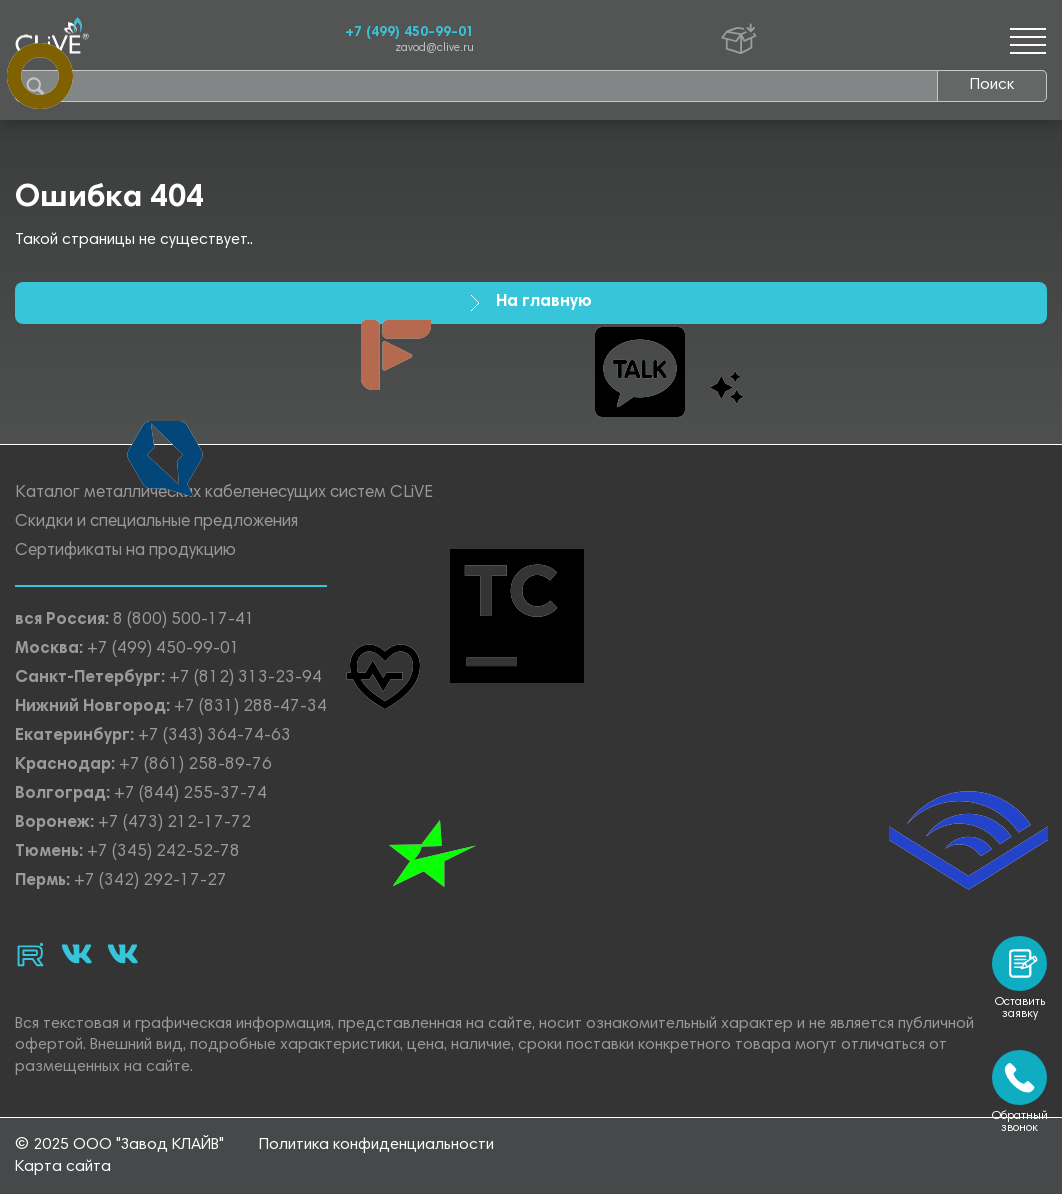 The image size is (1062, 1194). What do you see at coordinates (517, 616) in the screenshot?
I see `open teamcity build server` at bounding box center [517, 616].